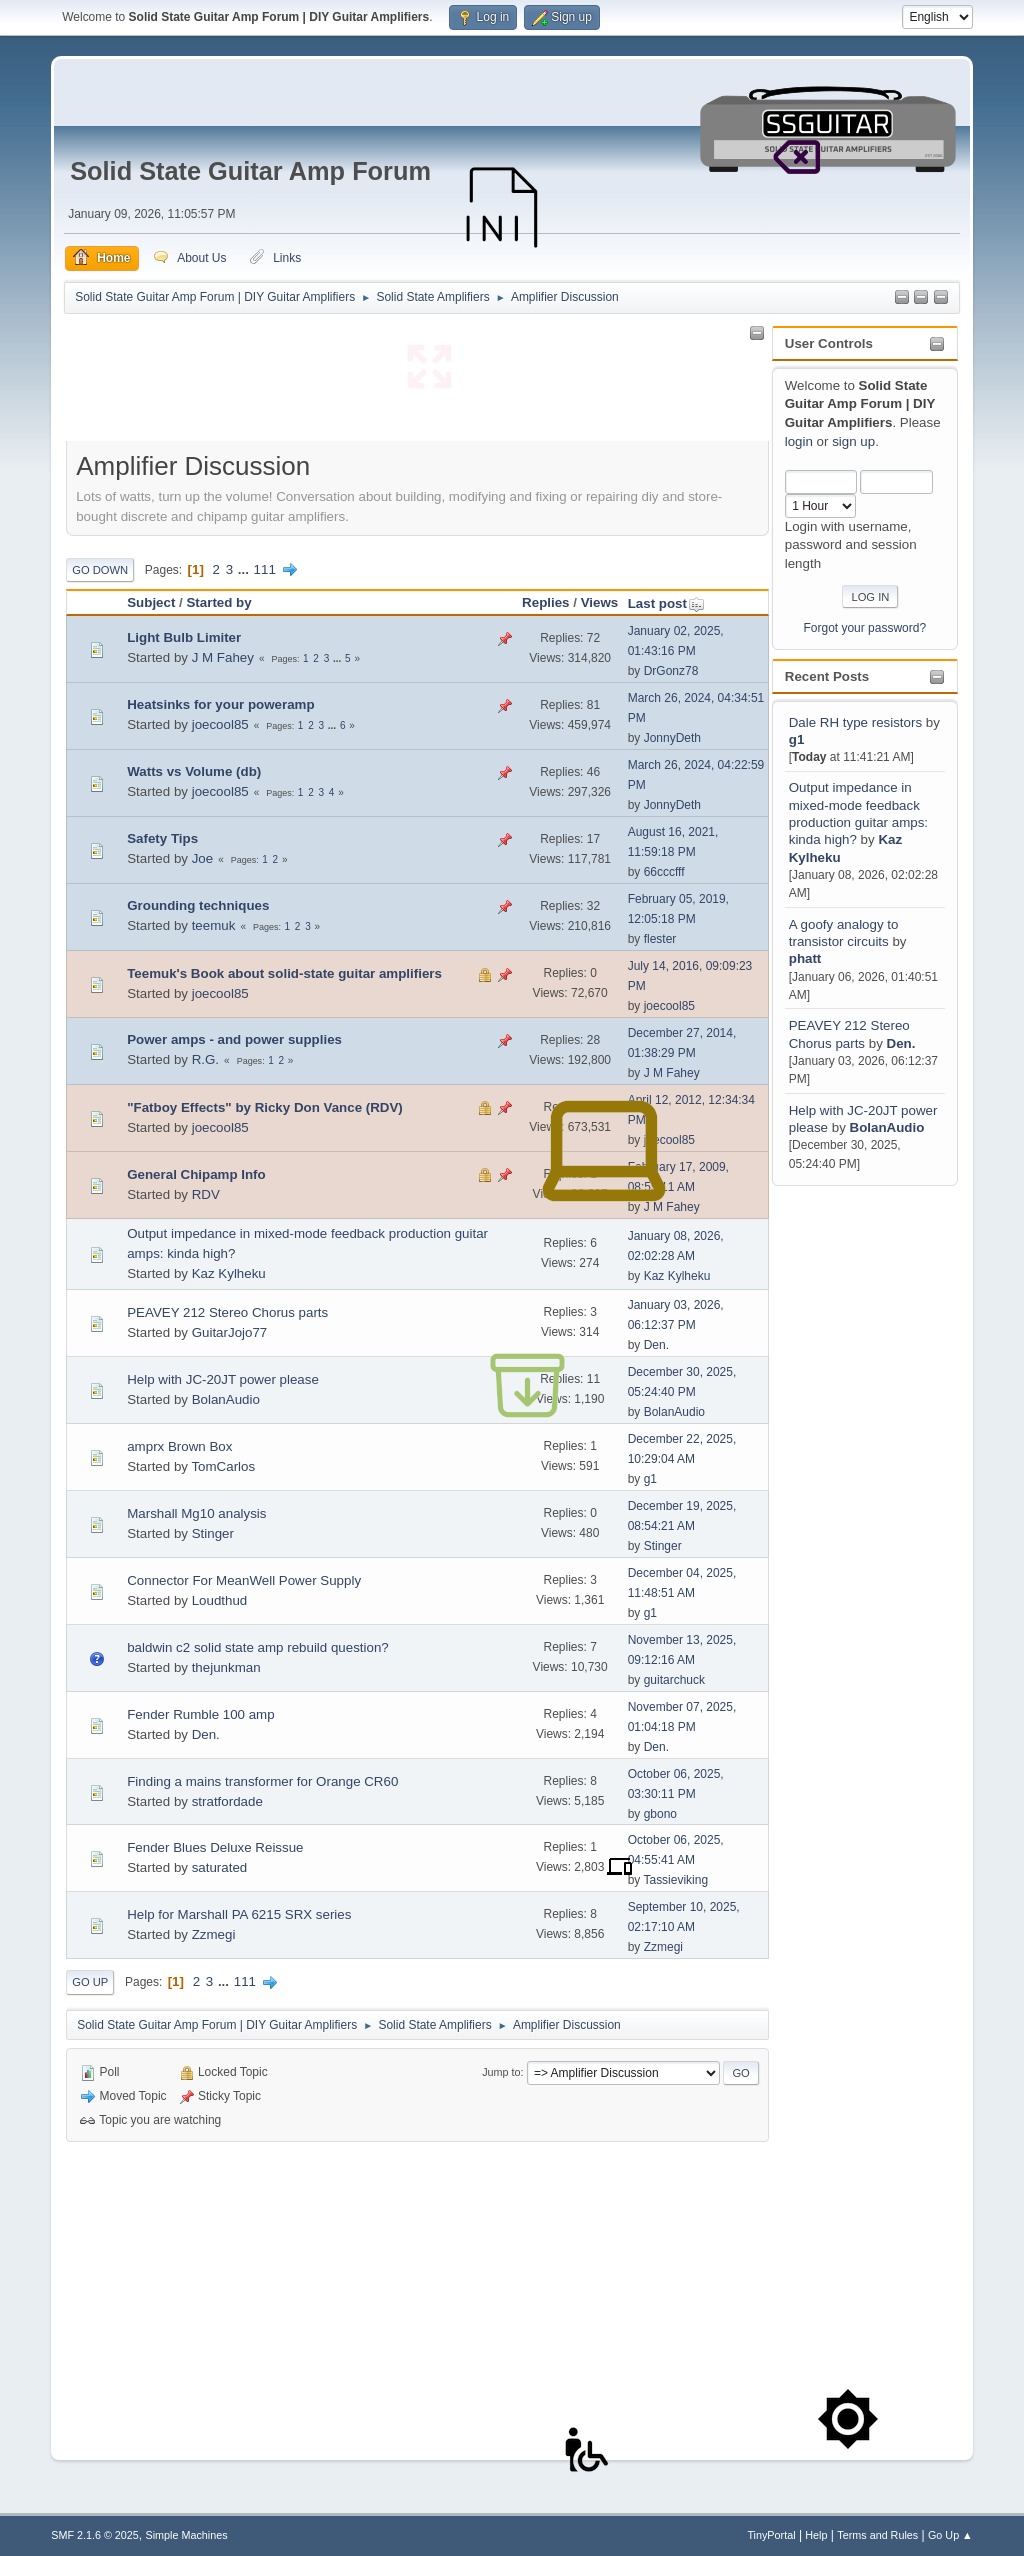 The width and height of the screenshot is (1024, 2556). Describe the element at coordinates (796, 157) in the screenshot. I see `delete the previous character` at that location.